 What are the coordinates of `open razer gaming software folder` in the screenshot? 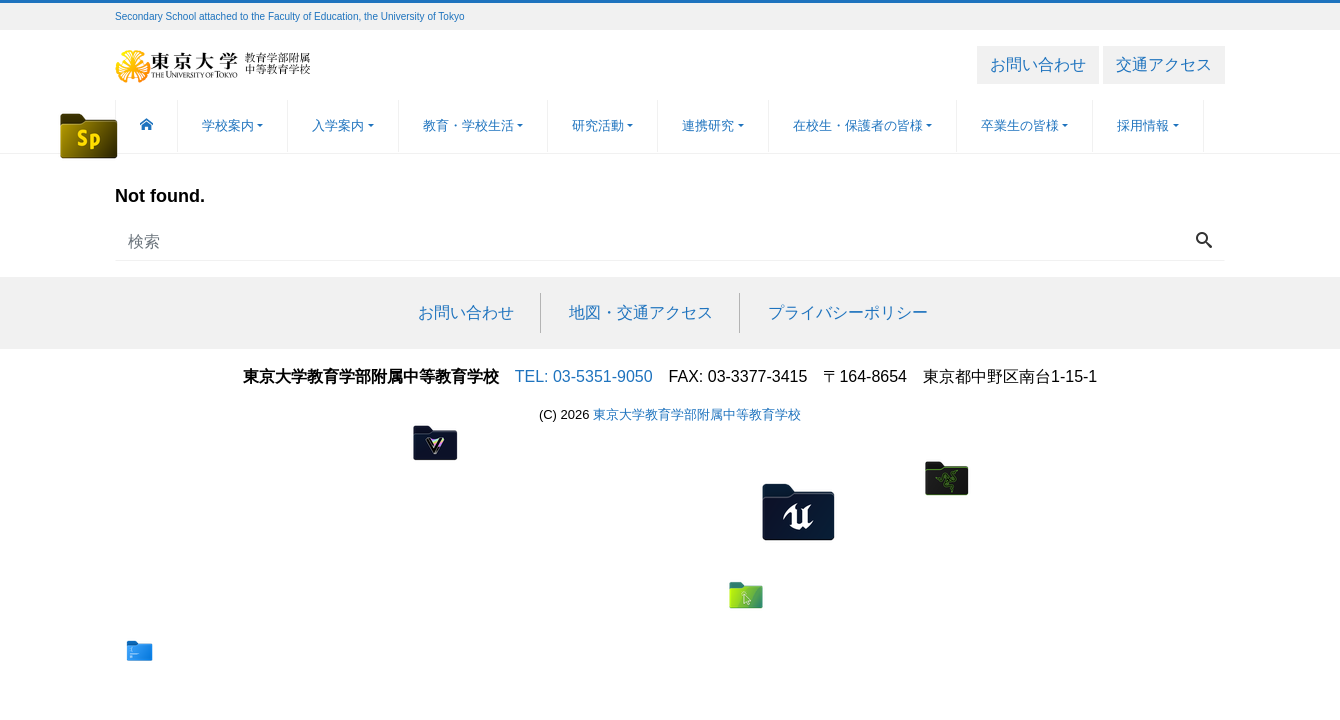 It's located at (946, 479).